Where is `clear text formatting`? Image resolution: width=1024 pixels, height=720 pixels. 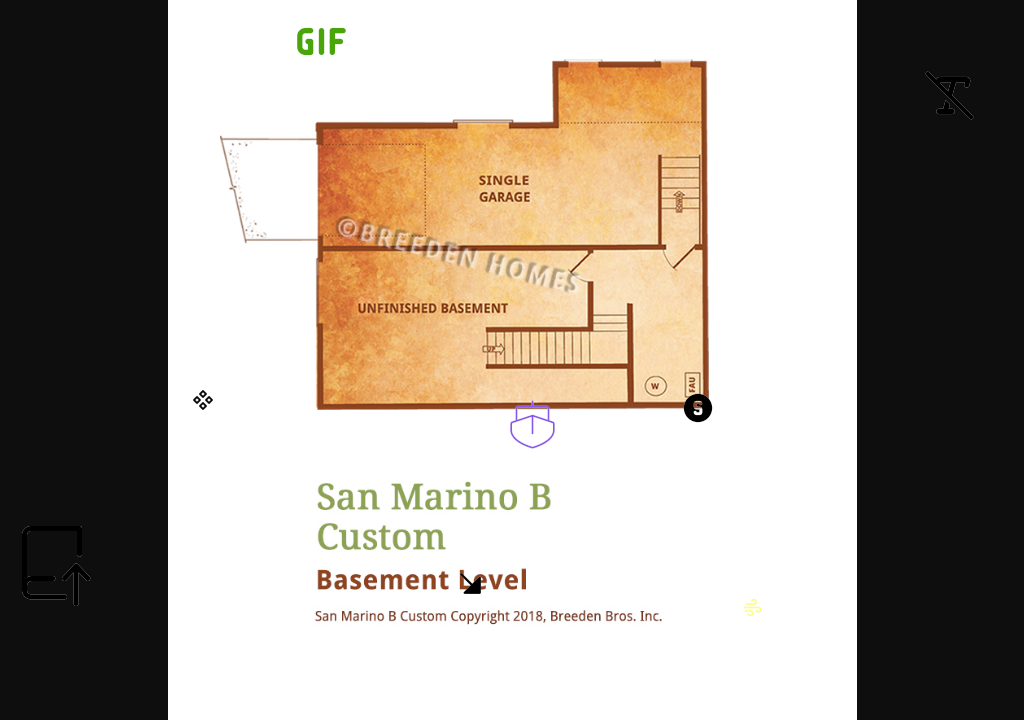
clear text formatting is located at coordinates (949, 95).